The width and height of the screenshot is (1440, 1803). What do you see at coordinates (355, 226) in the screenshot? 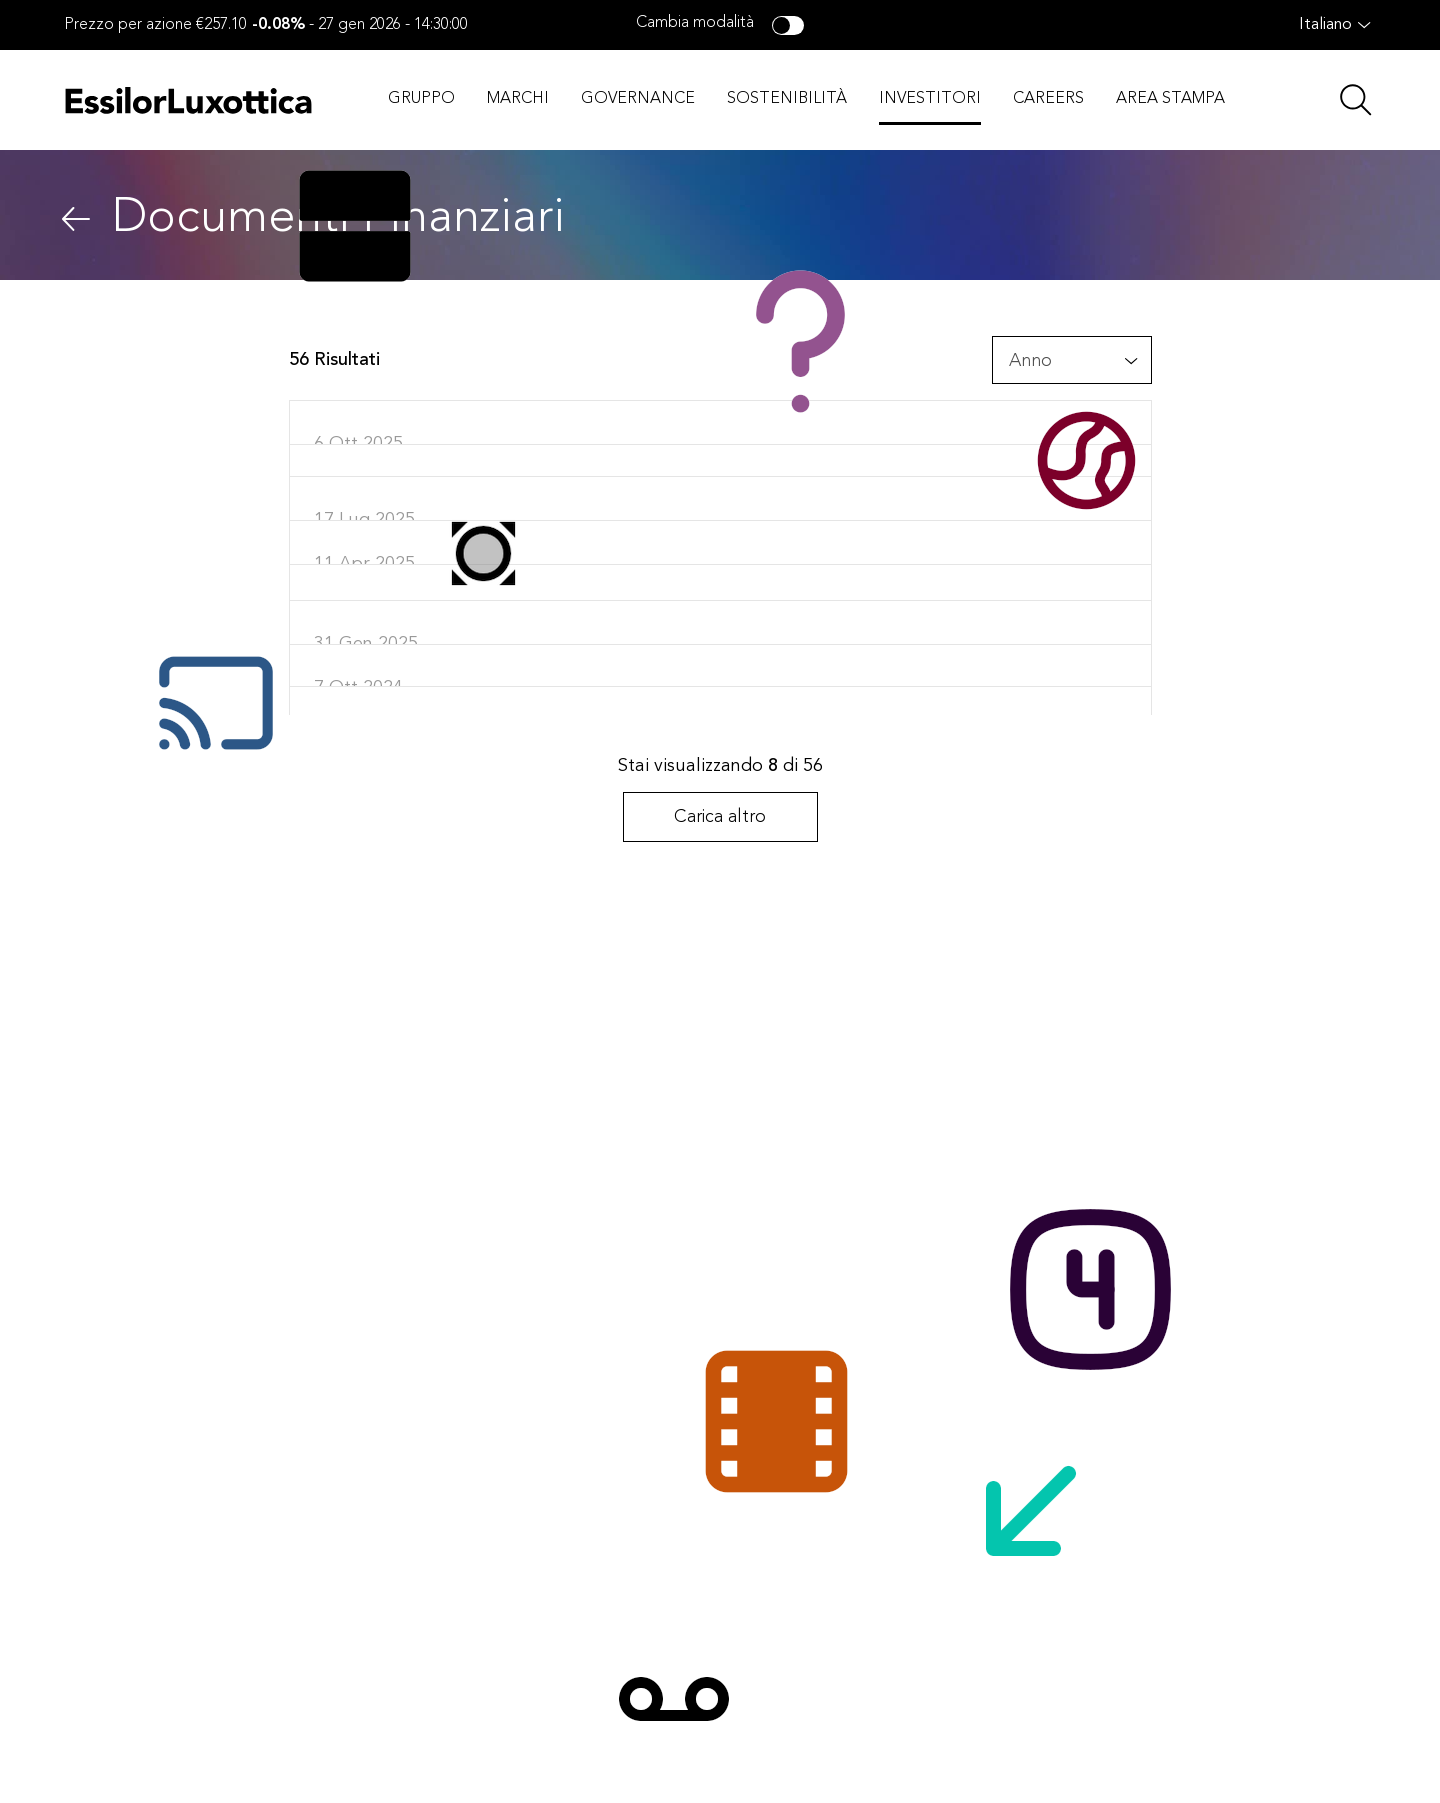
I see `split view horizontally` at bounding box center [355, 226].